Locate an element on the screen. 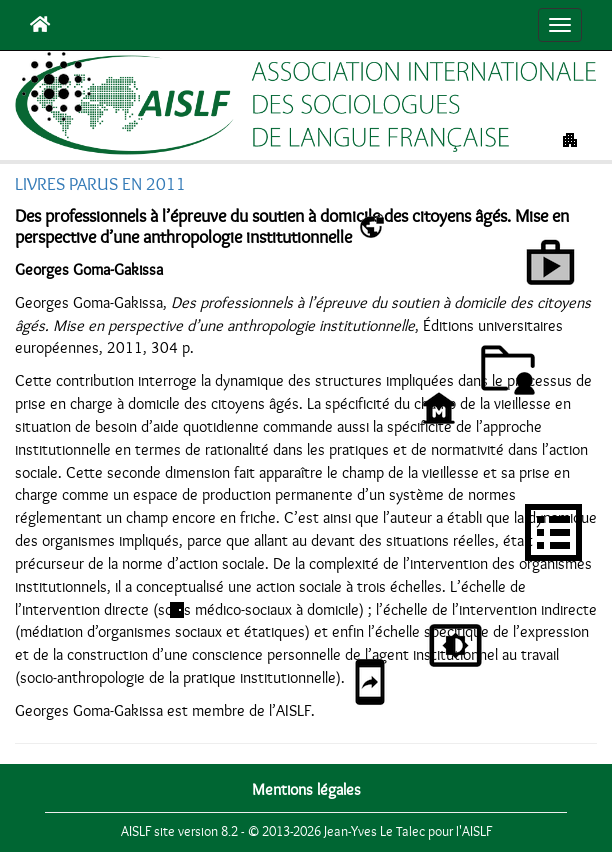 The image size is (612, 852). view a detailed list or checklist is located at coordinates (553, 532).